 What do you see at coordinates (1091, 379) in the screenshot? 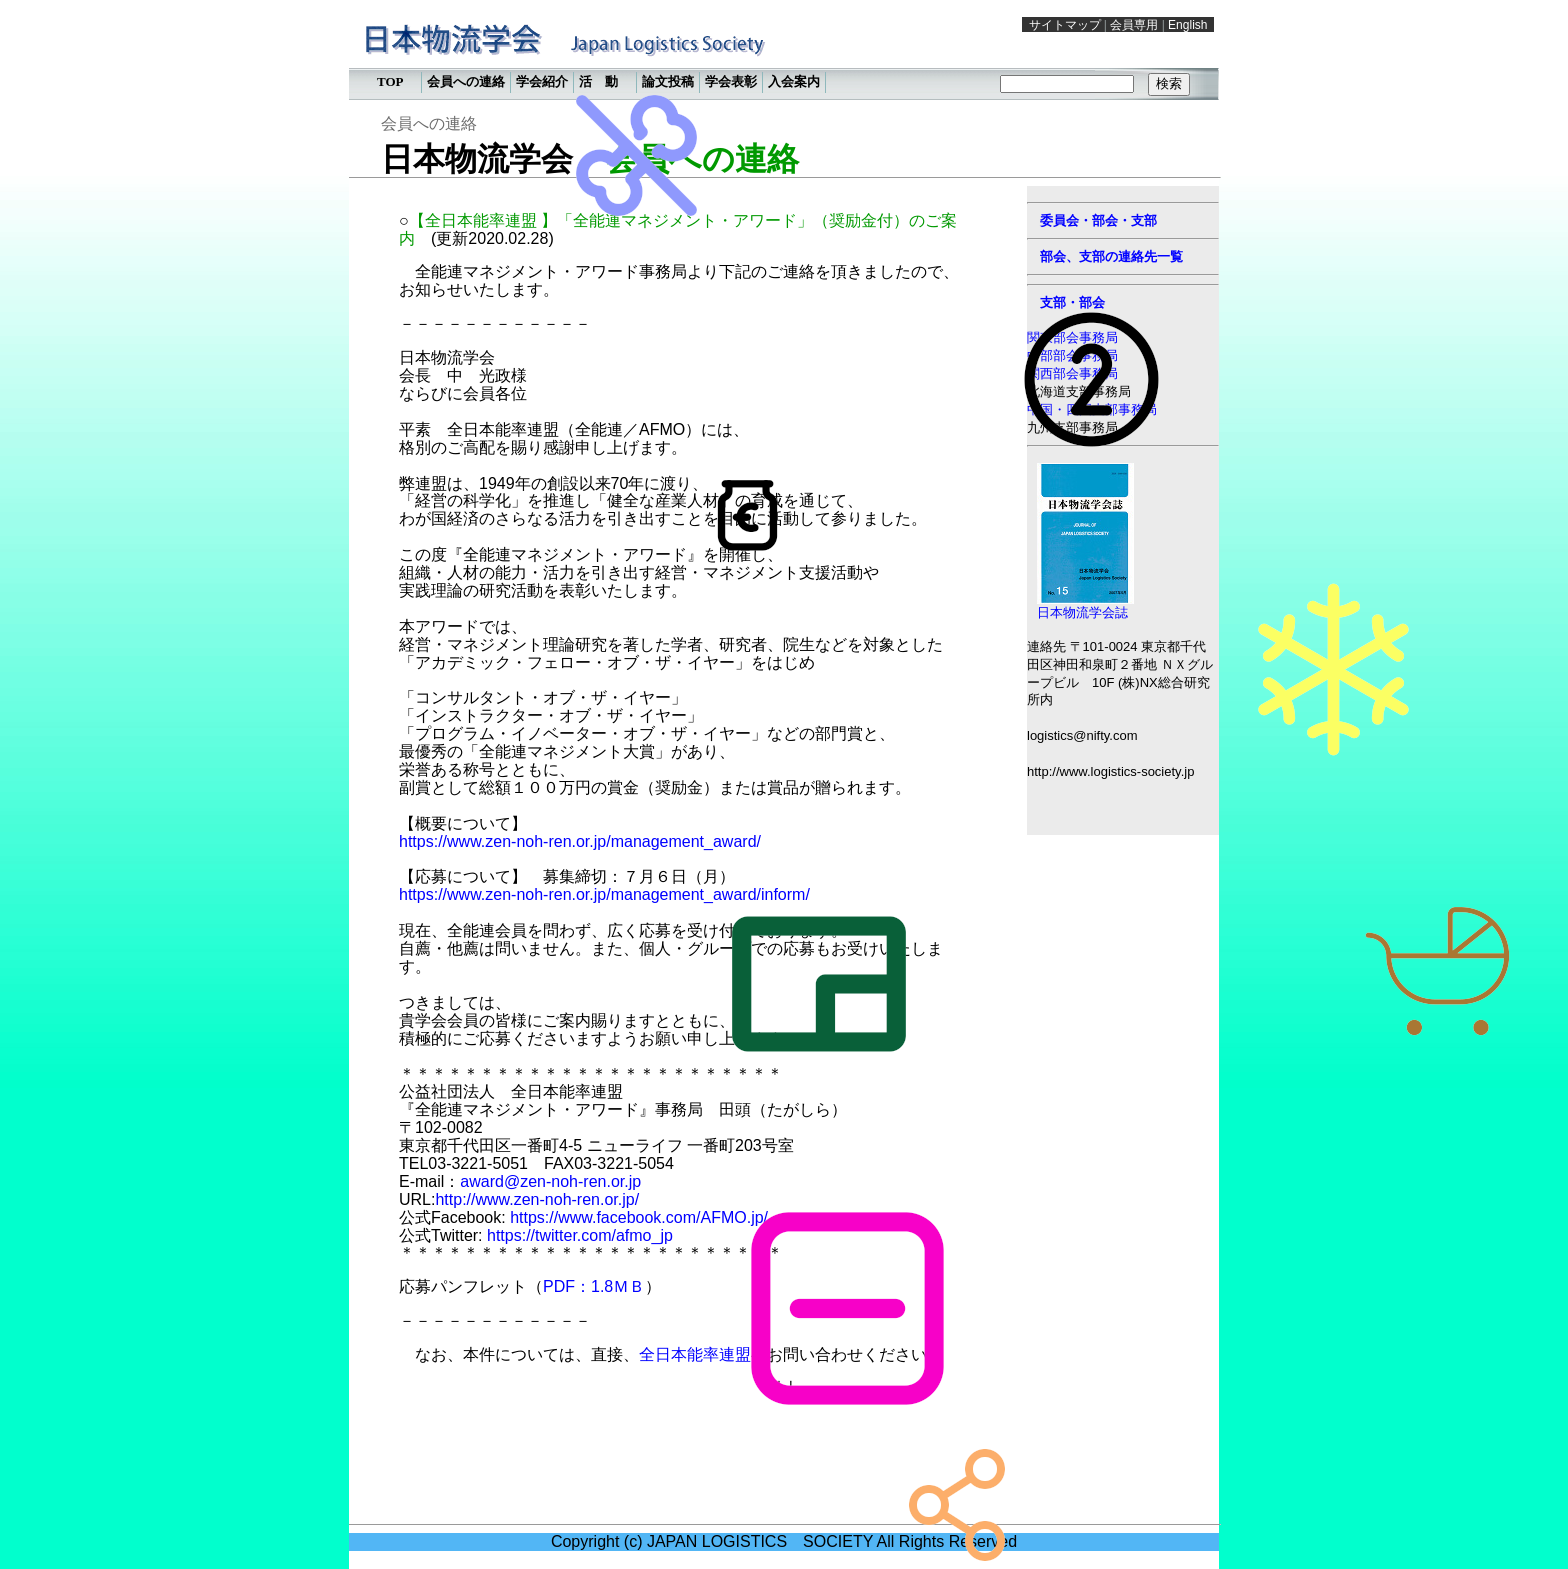
I see `indicates step two in a multi-step process` at bounding box center [1091, 379].